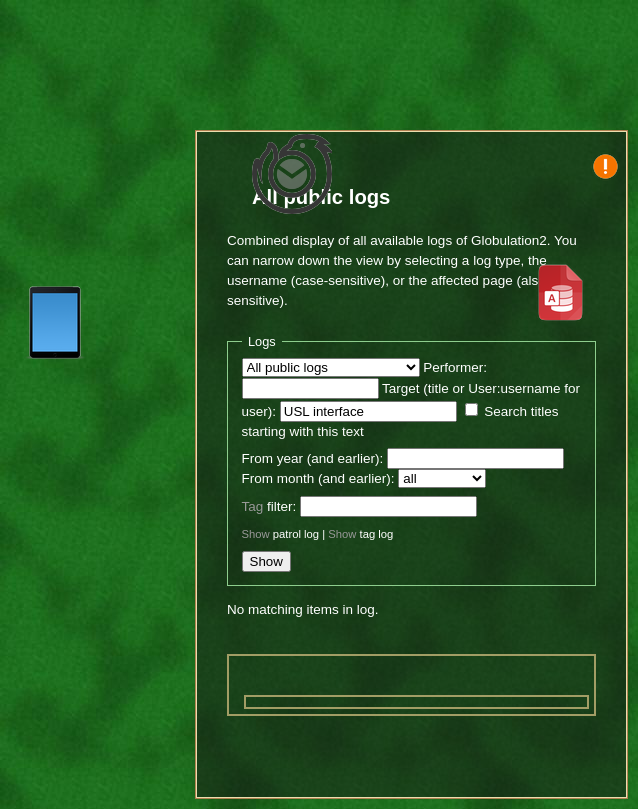 This screenshot has width=638, height=809. Describe the element at coordinates (605, 166) in the screenshot. I see `indicates a warning or caution state` at that location.